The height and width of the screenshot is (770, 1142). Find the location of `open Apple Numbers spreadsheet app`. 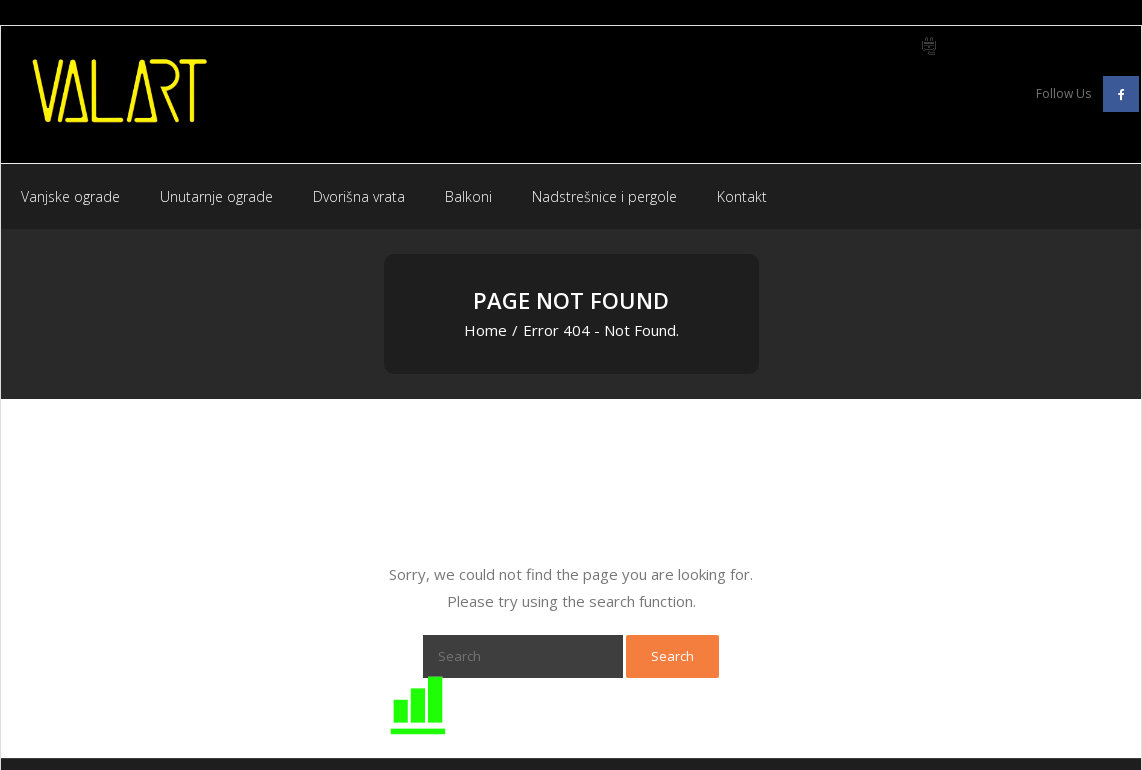

open Apple Numbers spreadsheet app is located at coordinates (416, 705).